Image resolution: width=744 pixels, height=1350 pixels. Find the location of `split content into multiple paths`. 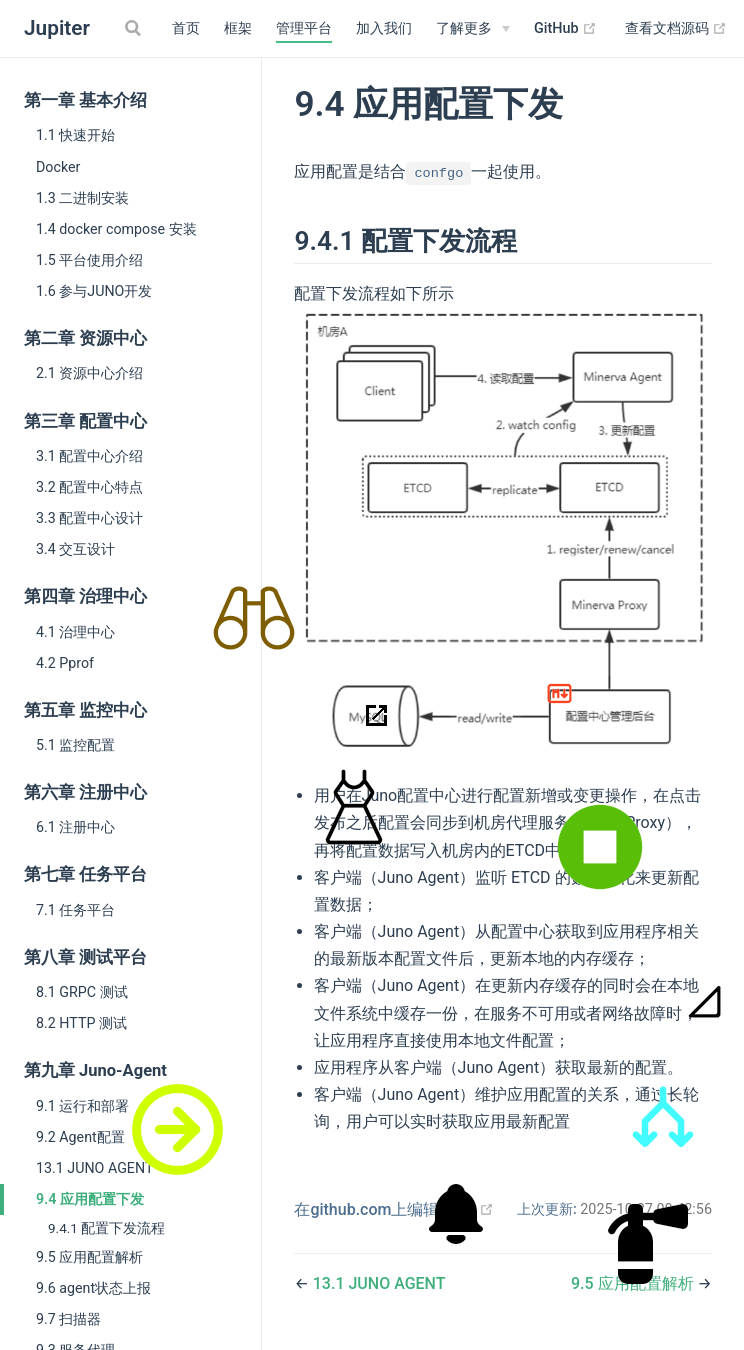

split content into multiple paths is located at coordinates (663, 1119).